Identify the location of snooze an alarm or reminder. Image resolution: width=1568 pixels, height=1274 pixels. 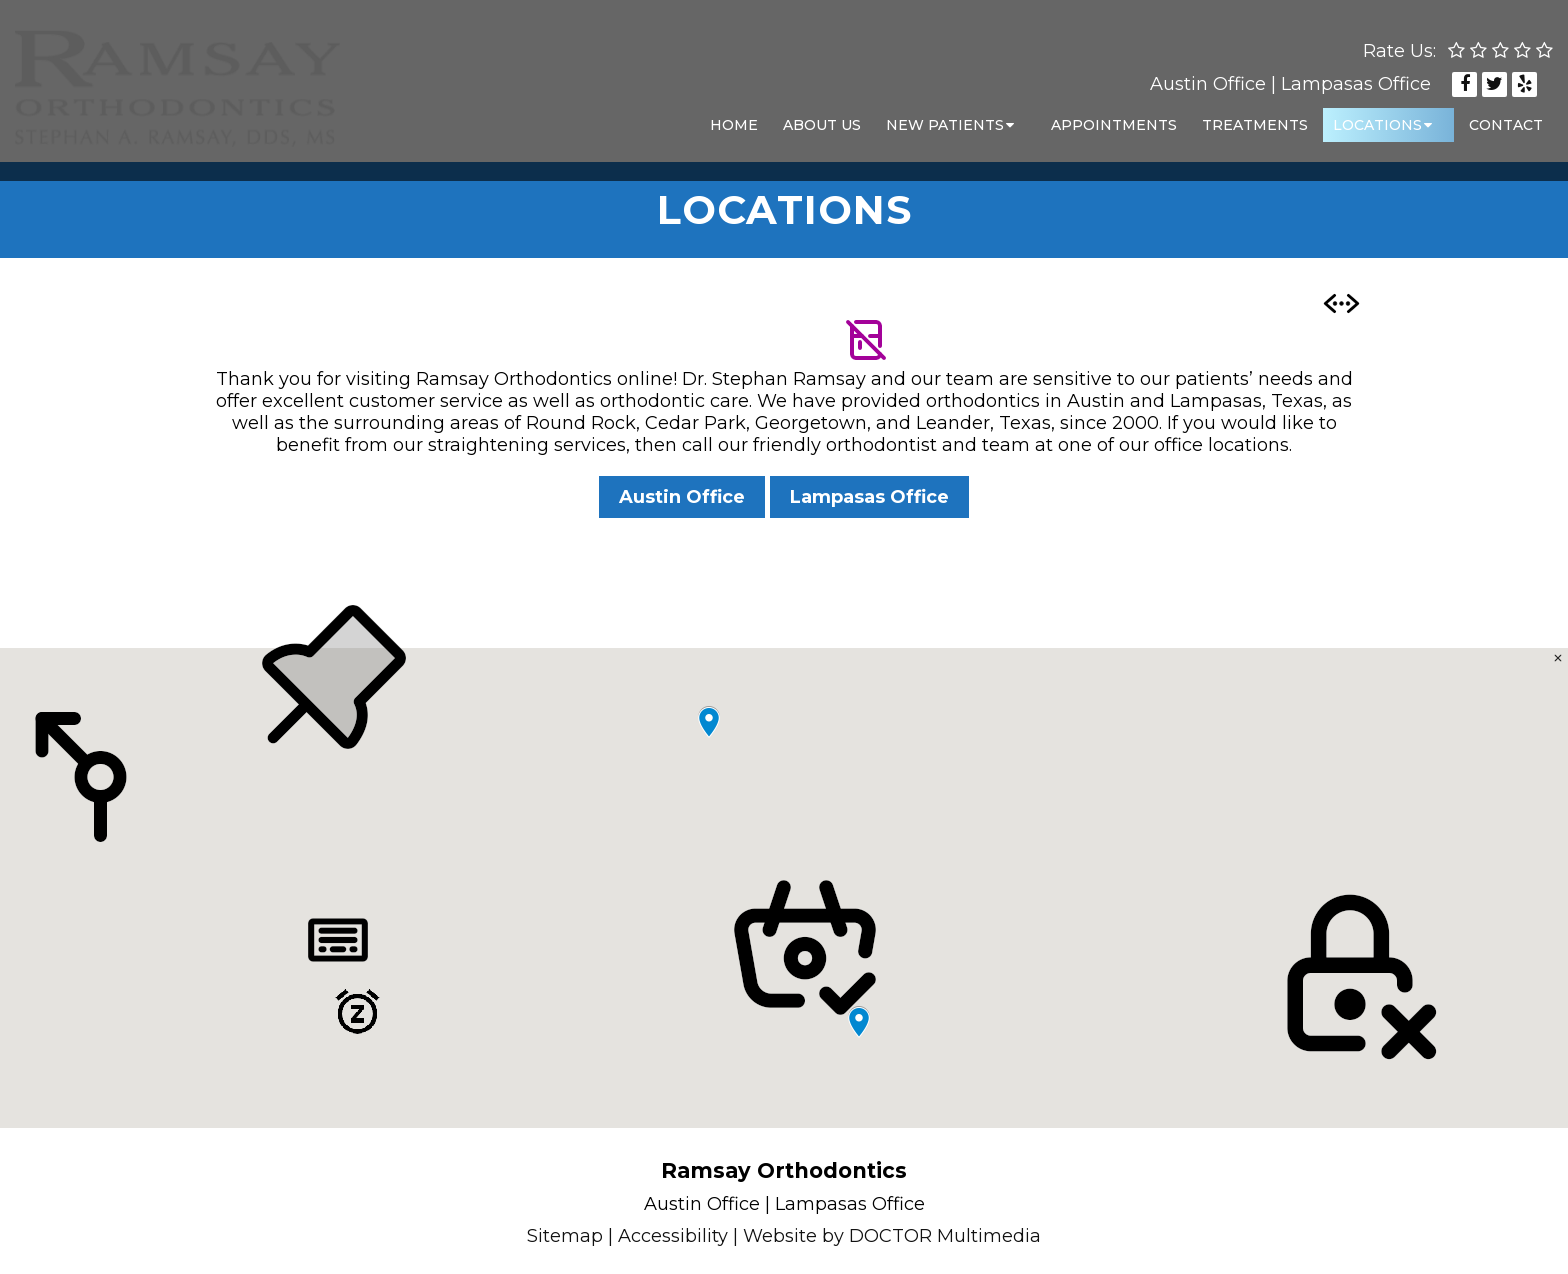
(357, 1011).